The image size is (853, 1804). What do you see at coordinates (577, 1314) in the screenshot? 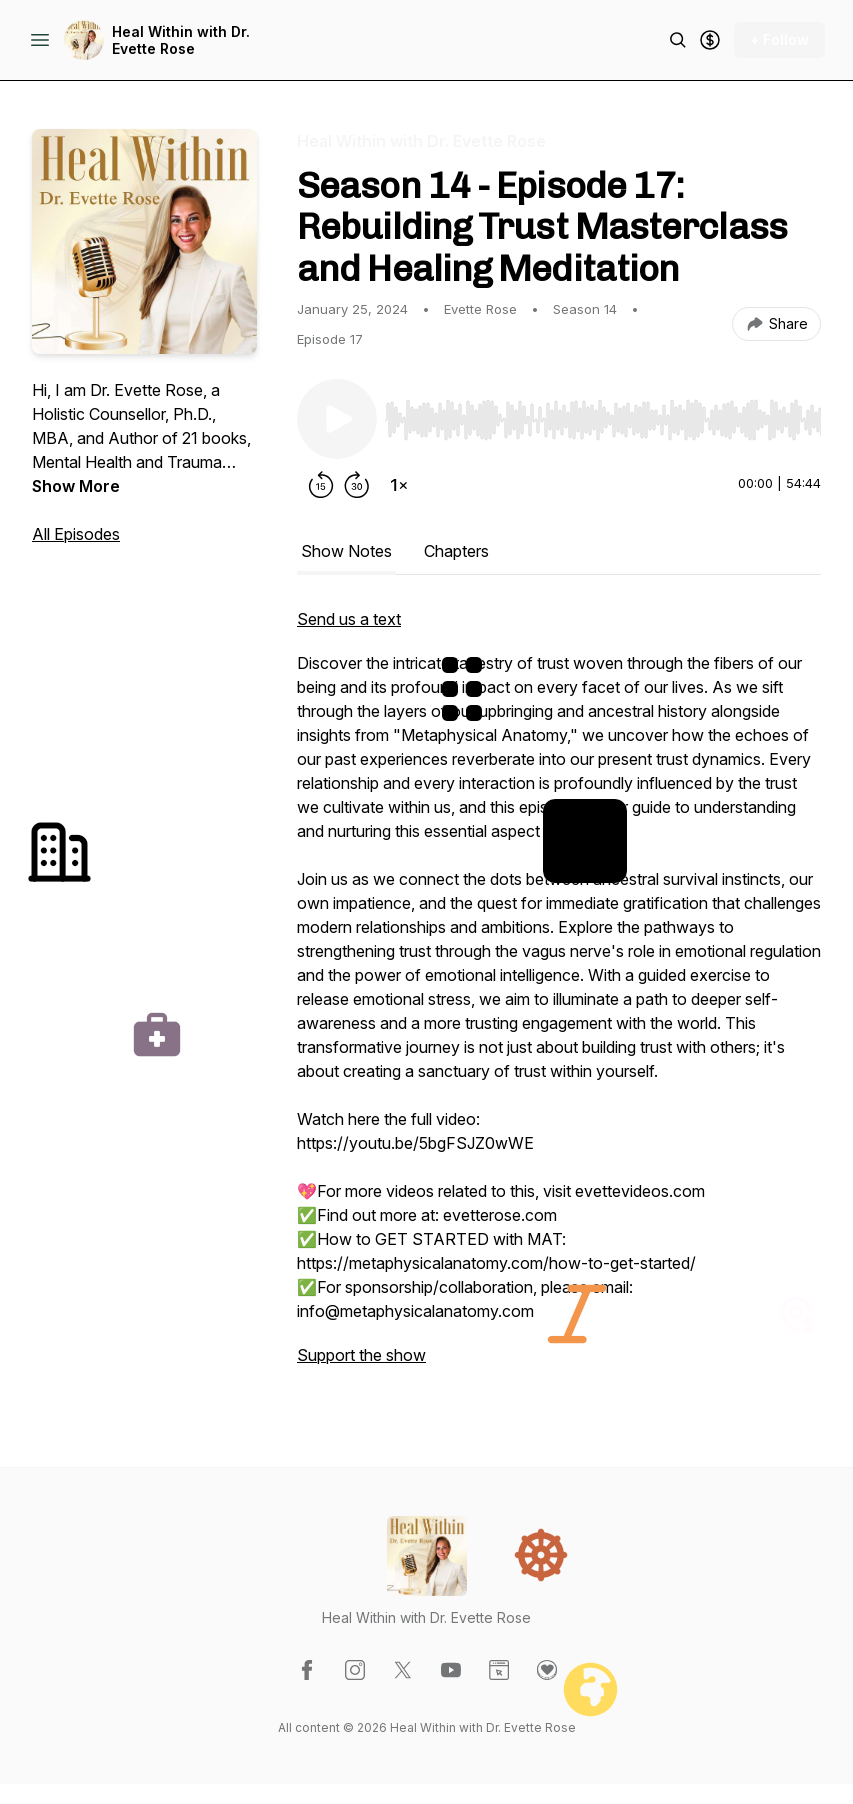
I see `apply italic formatting to selected text` at bounding box center [577, 1314].